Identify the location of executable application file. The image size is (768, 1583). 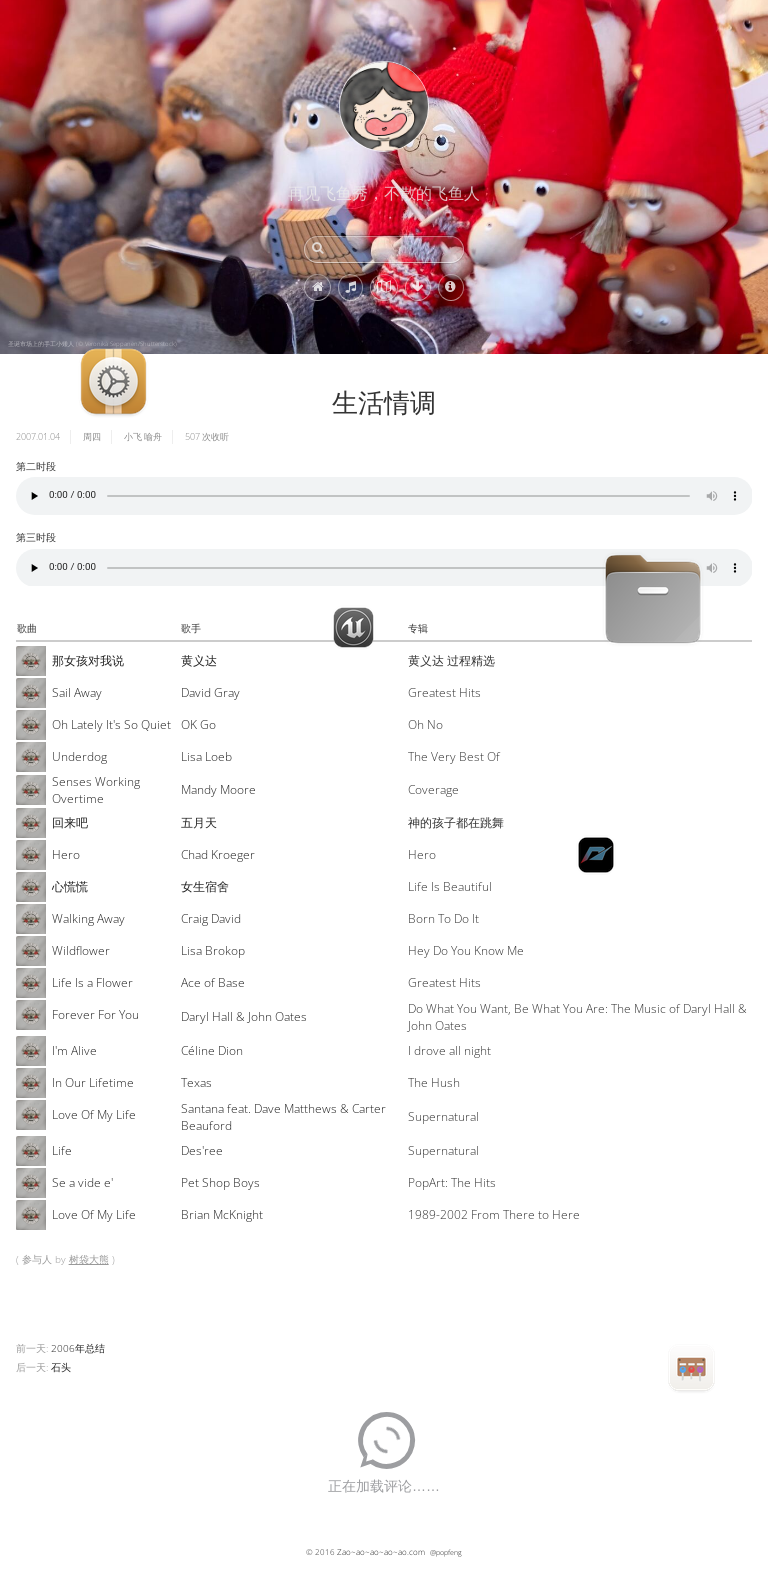
(113, 380).